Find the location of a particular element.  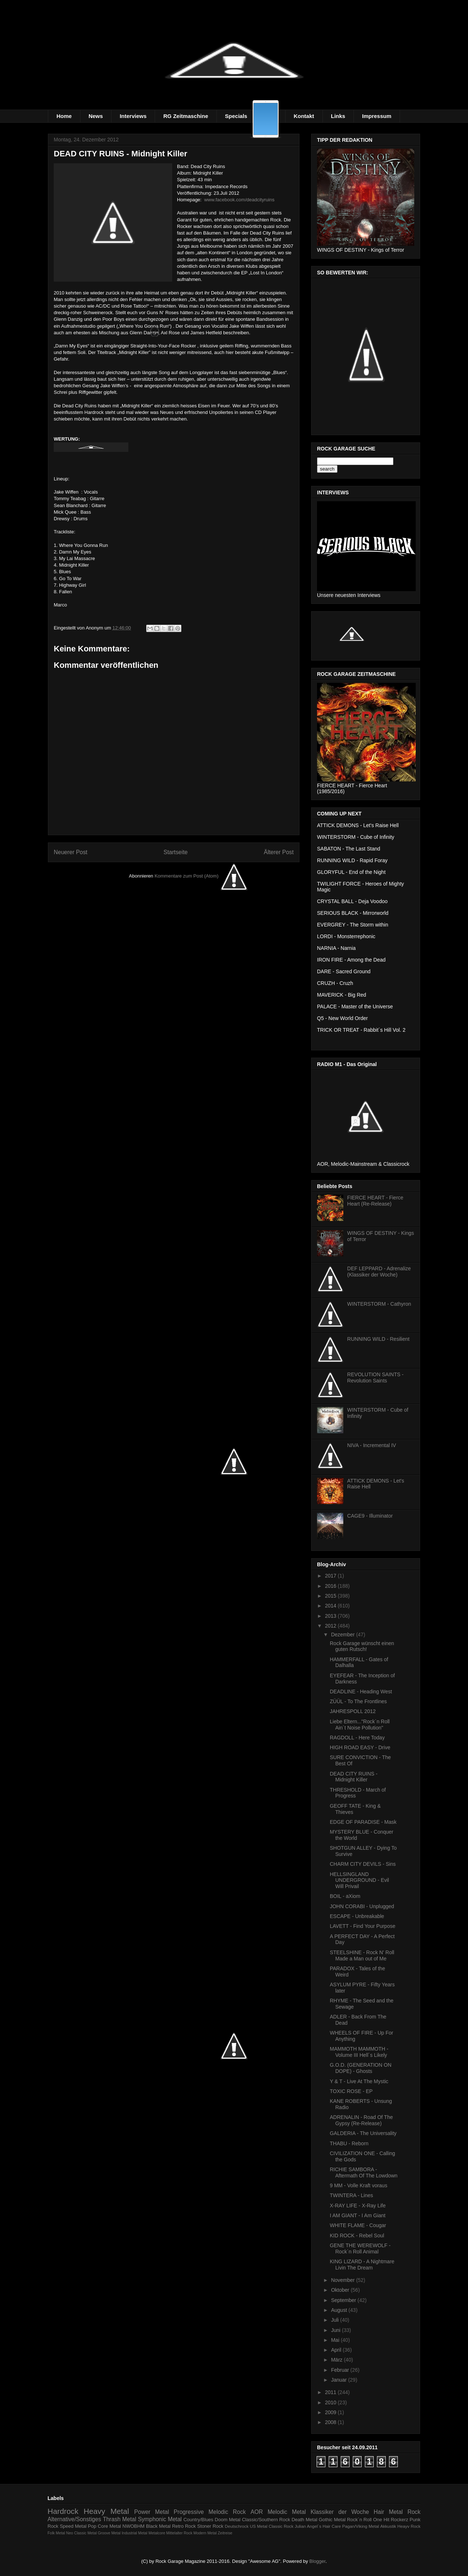

indicates a connected iPad Air device is located at coordinates (265, 119).